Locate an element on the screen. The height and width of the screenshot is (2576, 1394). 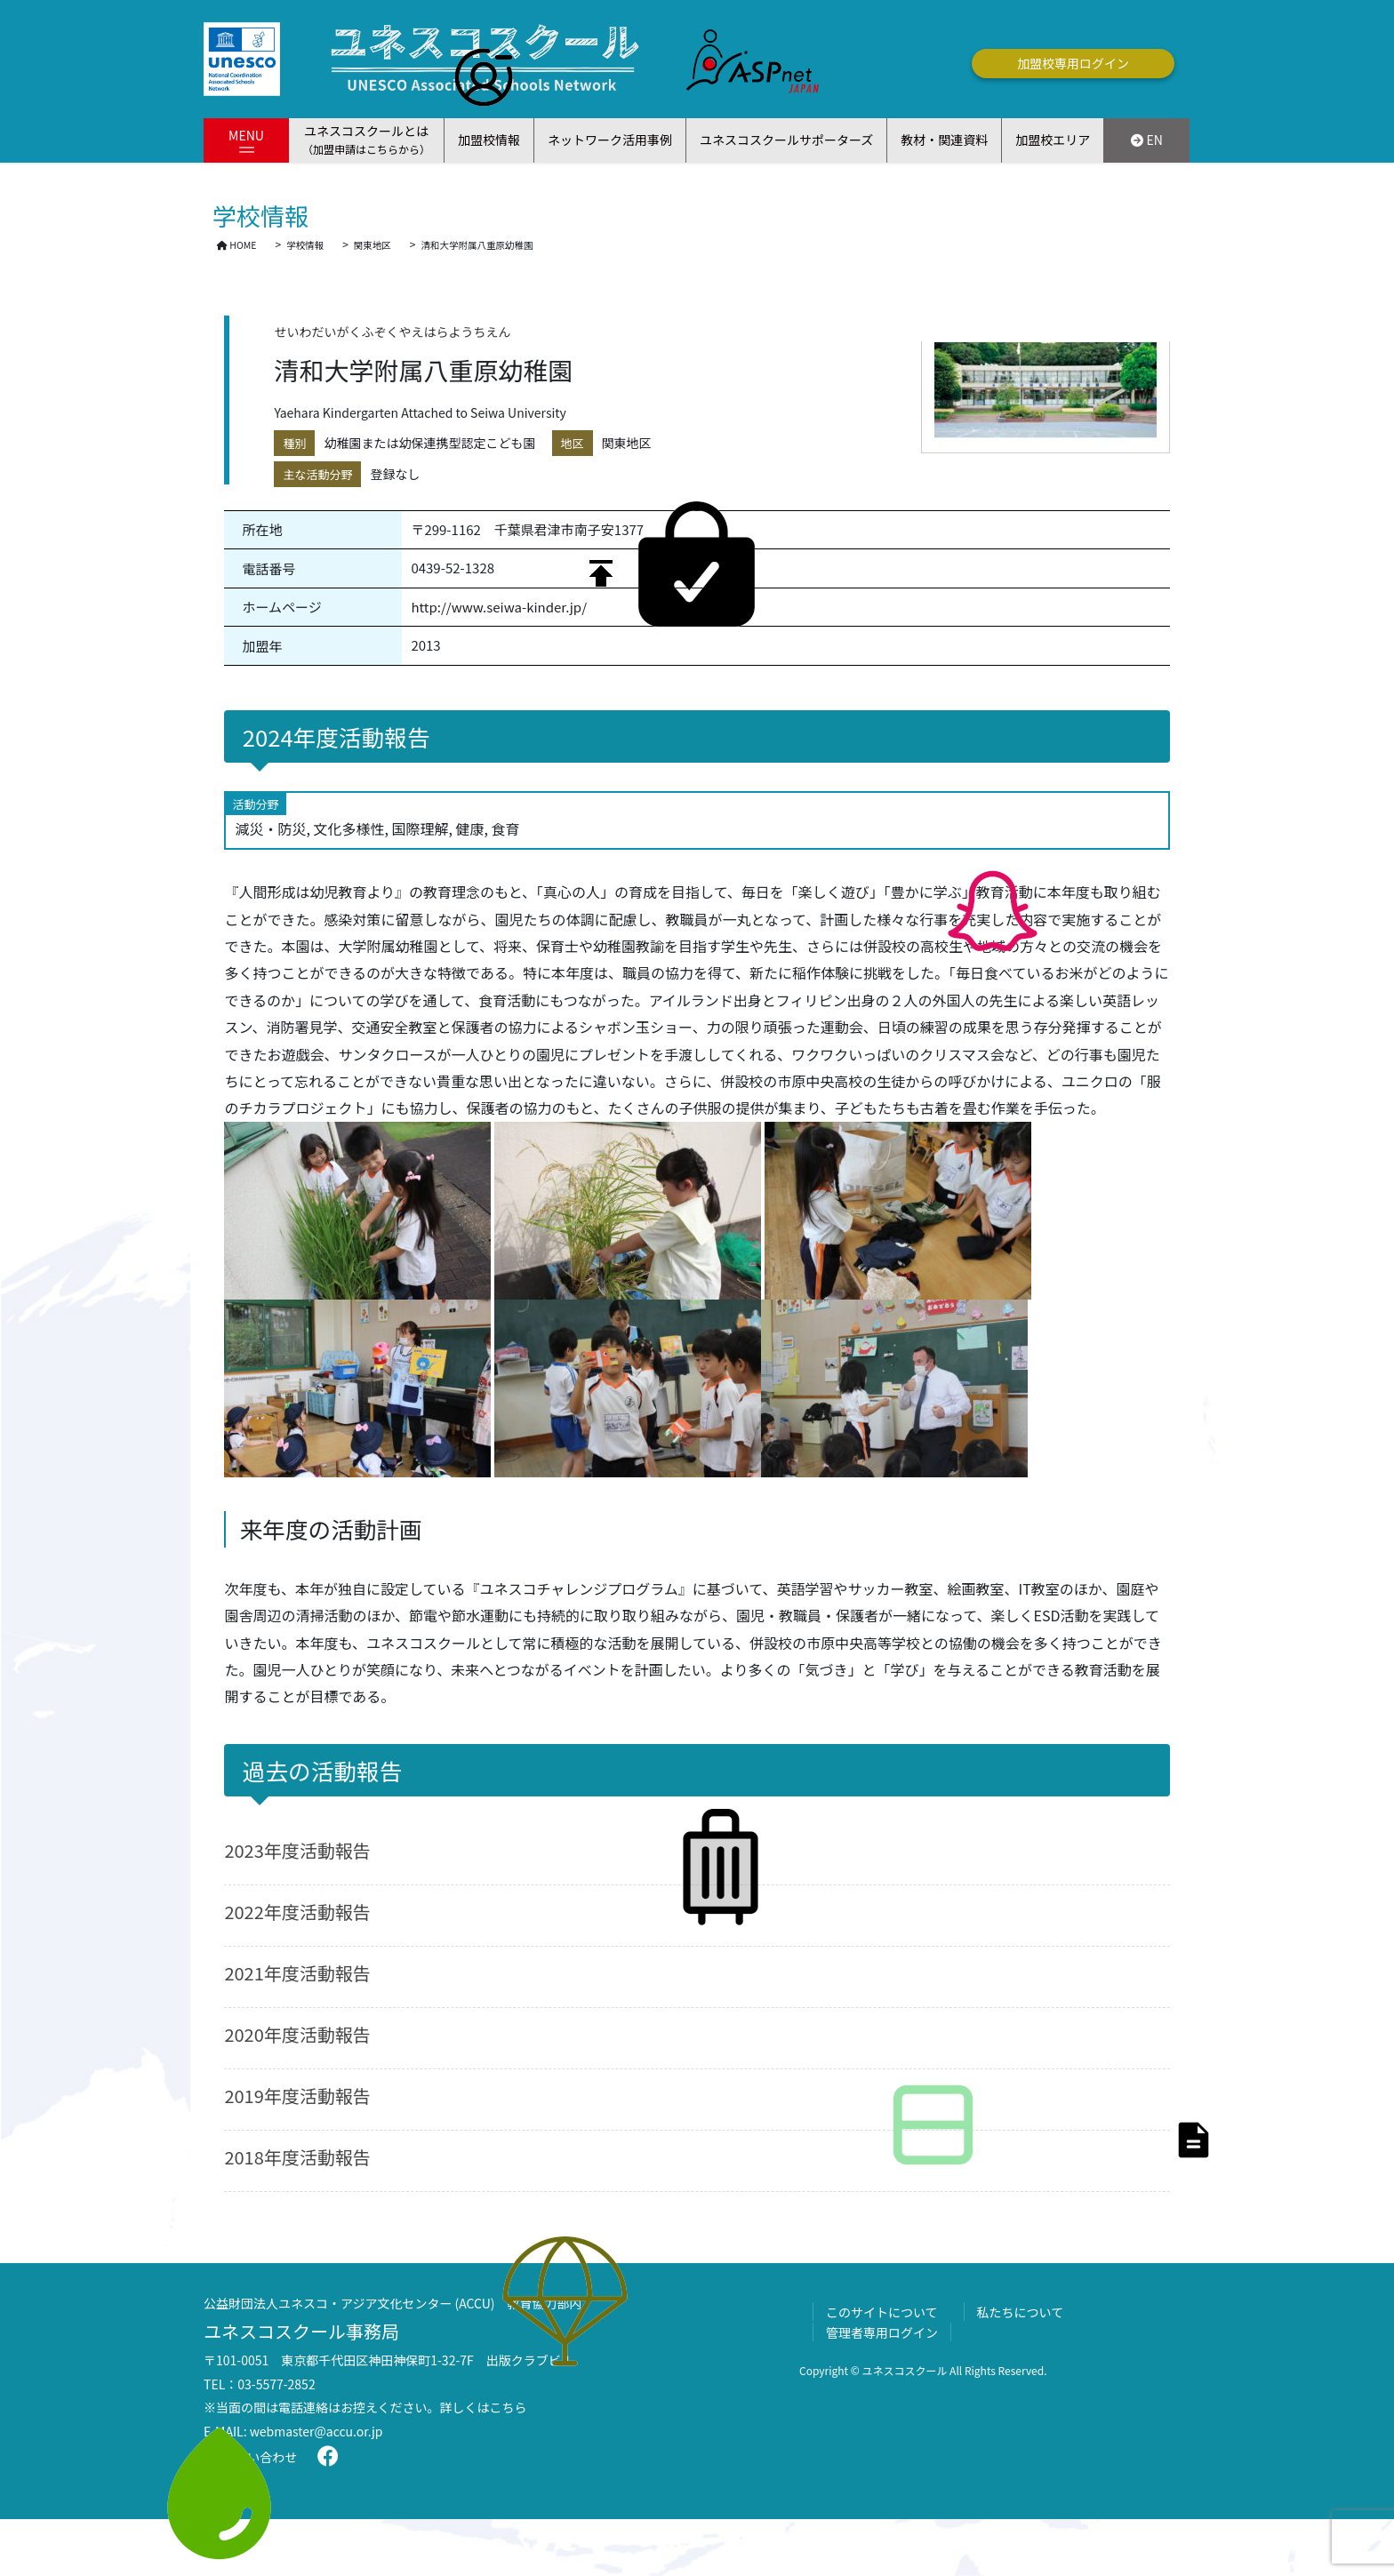
access travel or trip planning features is located at coordinates (720, 1868).